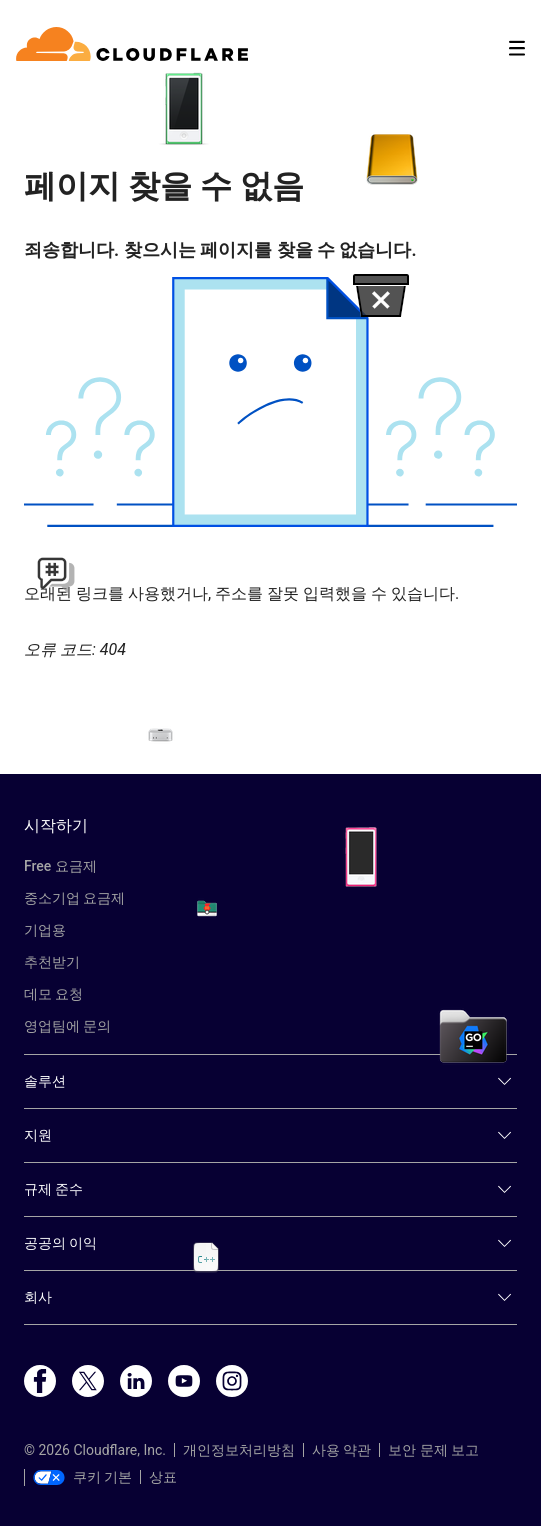 The width and height of the screenshot is (541, 1526). I want to click on iPod nano device connected, so click(184, 109).